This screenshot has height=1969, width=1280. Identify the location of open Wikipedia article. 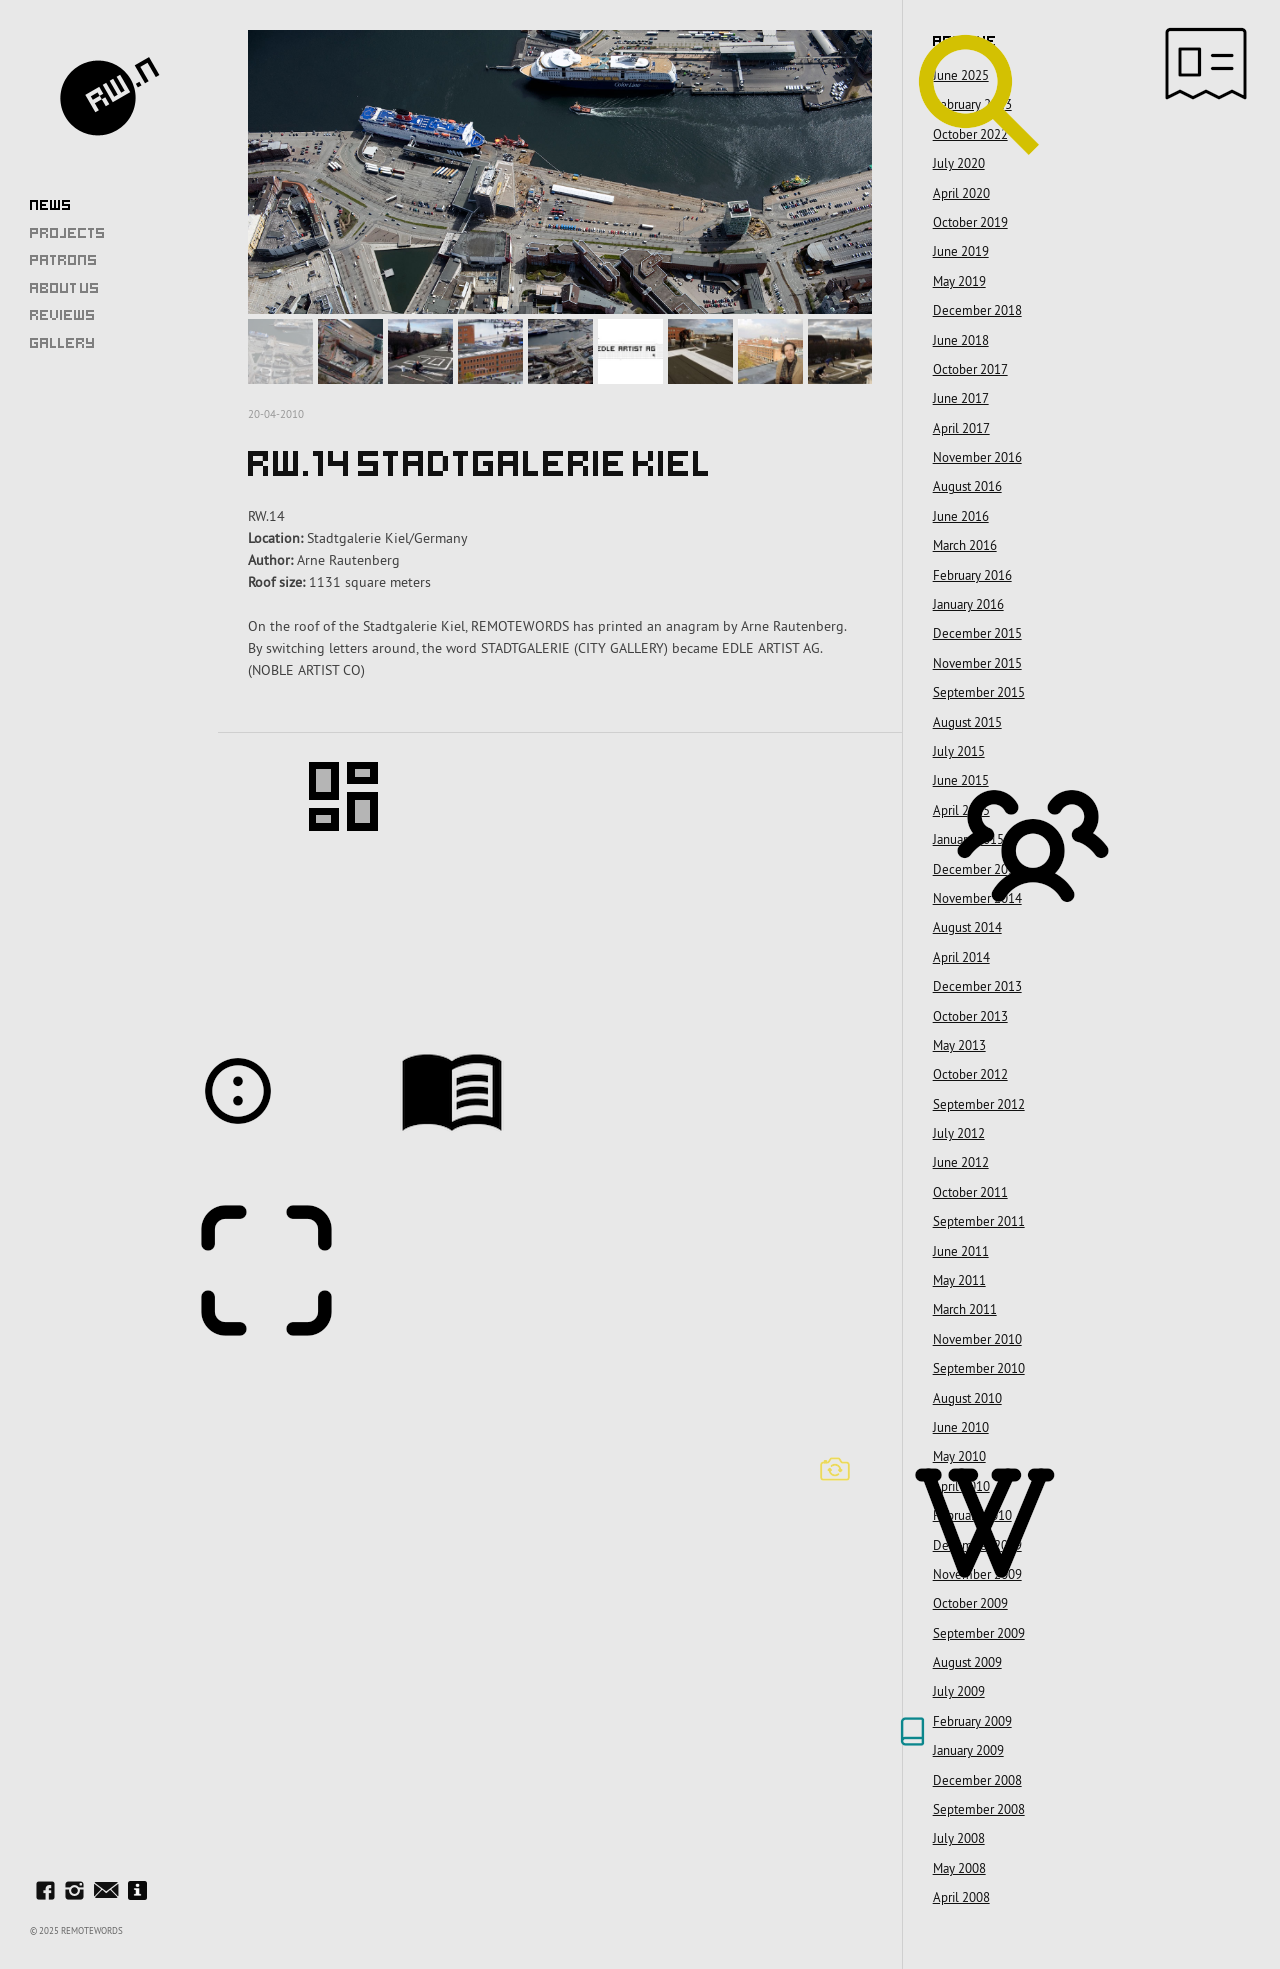
(981, 1521).